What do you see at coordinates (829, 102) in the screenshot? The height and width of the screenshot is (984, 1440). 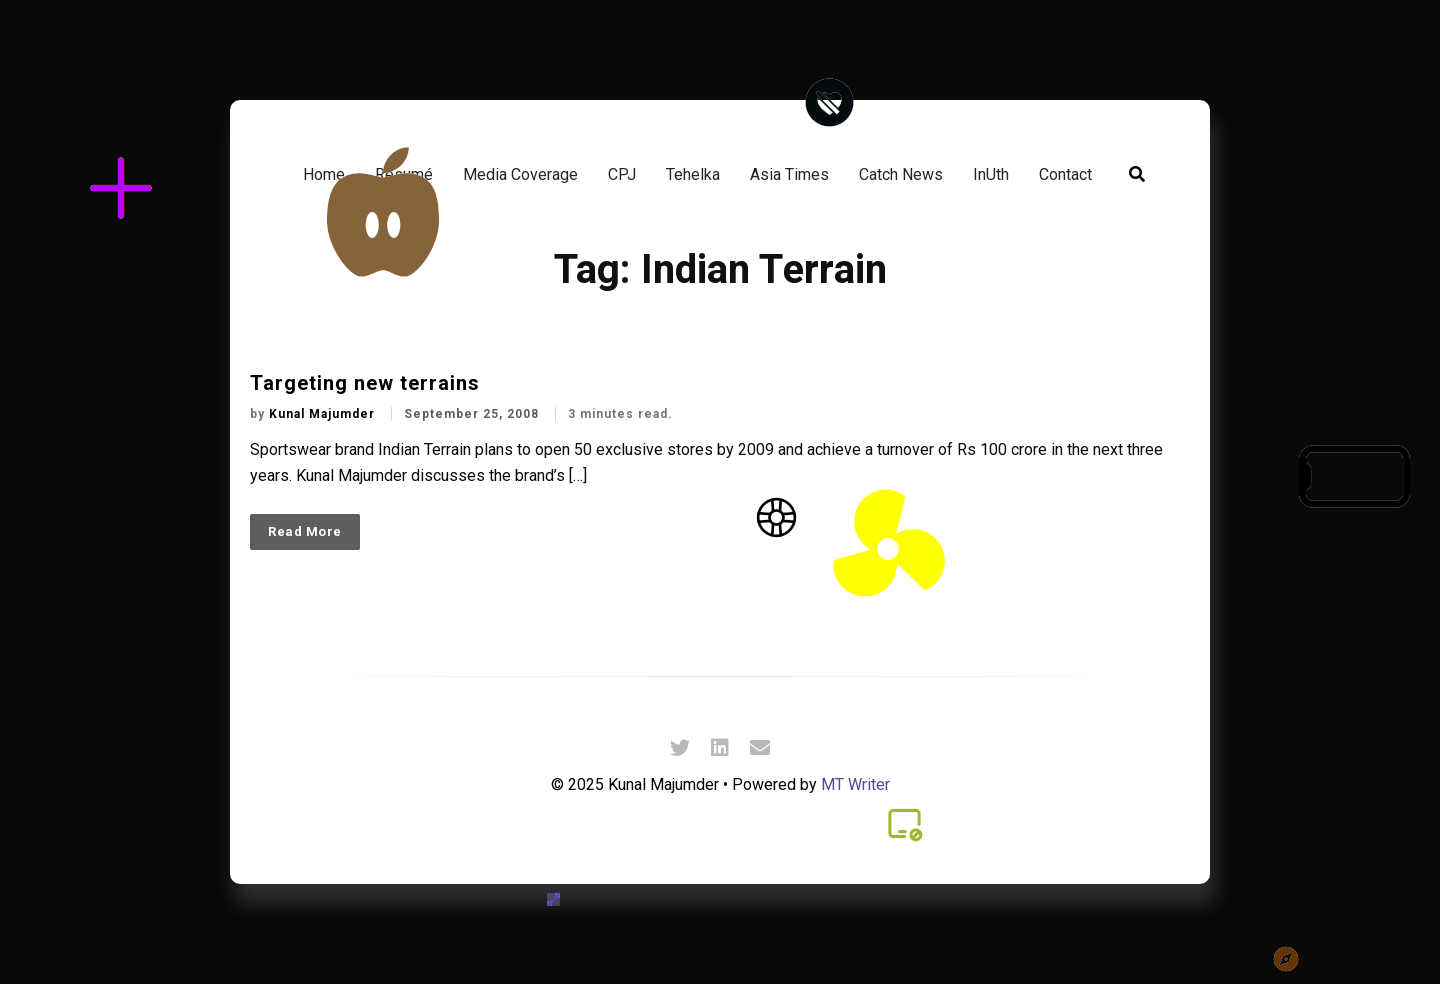 I see `remove from favorites` at bounding box center [829, 102].